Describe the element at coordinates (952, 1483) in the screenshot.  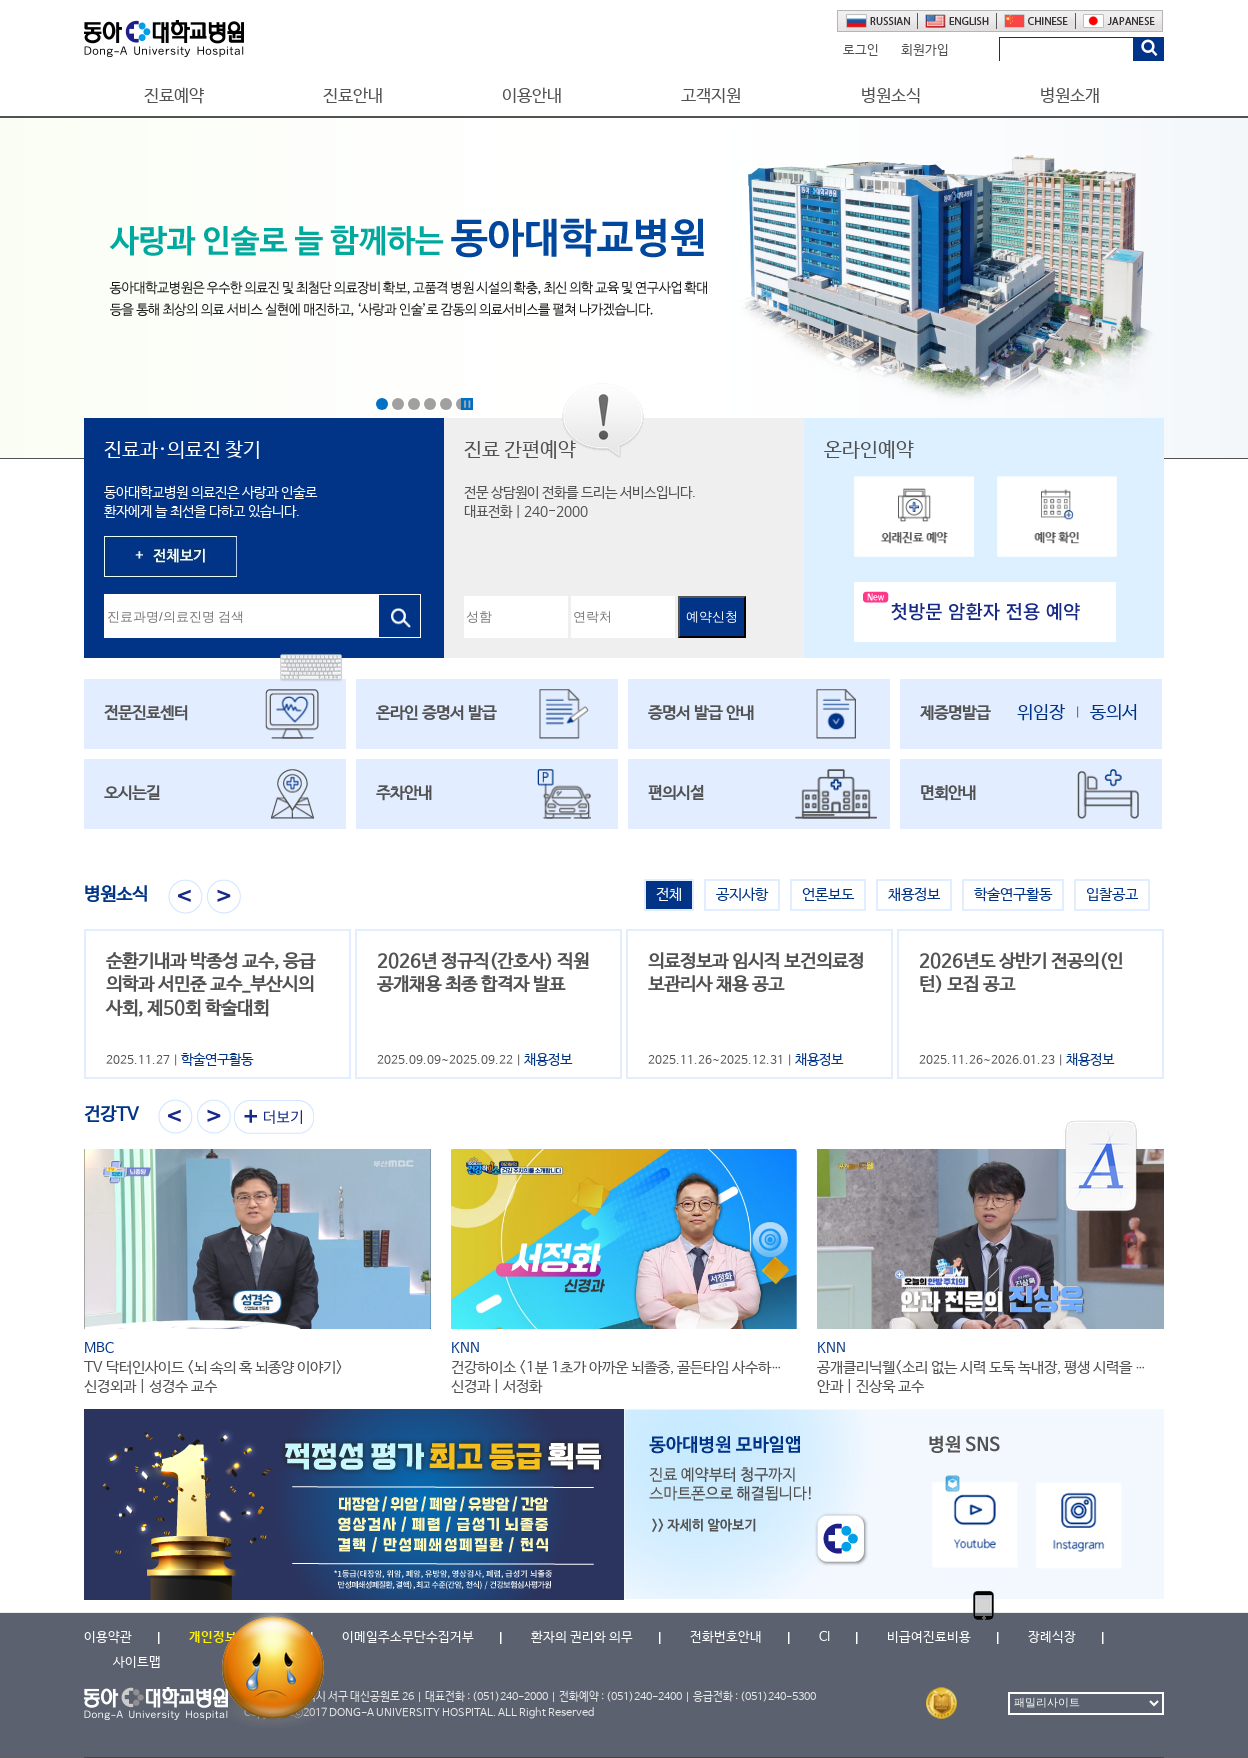
I see `flatpak application package file` at that location.